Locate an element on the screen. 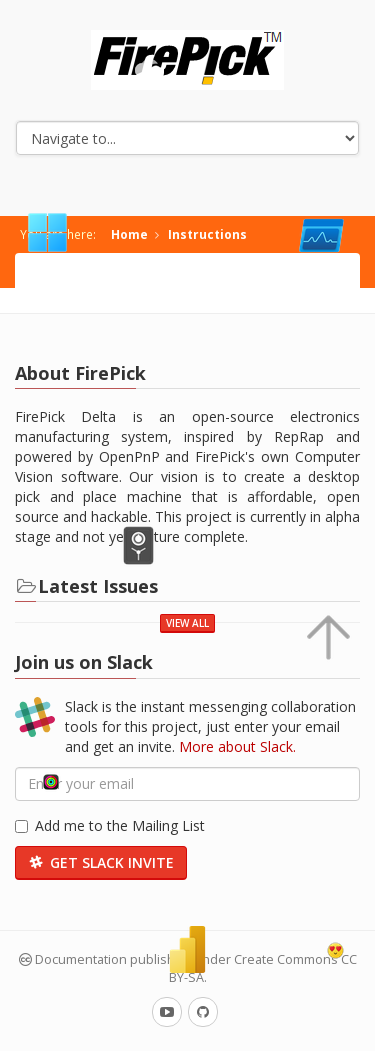  open the Socialize messaging app is located at coordinates (335, 950).